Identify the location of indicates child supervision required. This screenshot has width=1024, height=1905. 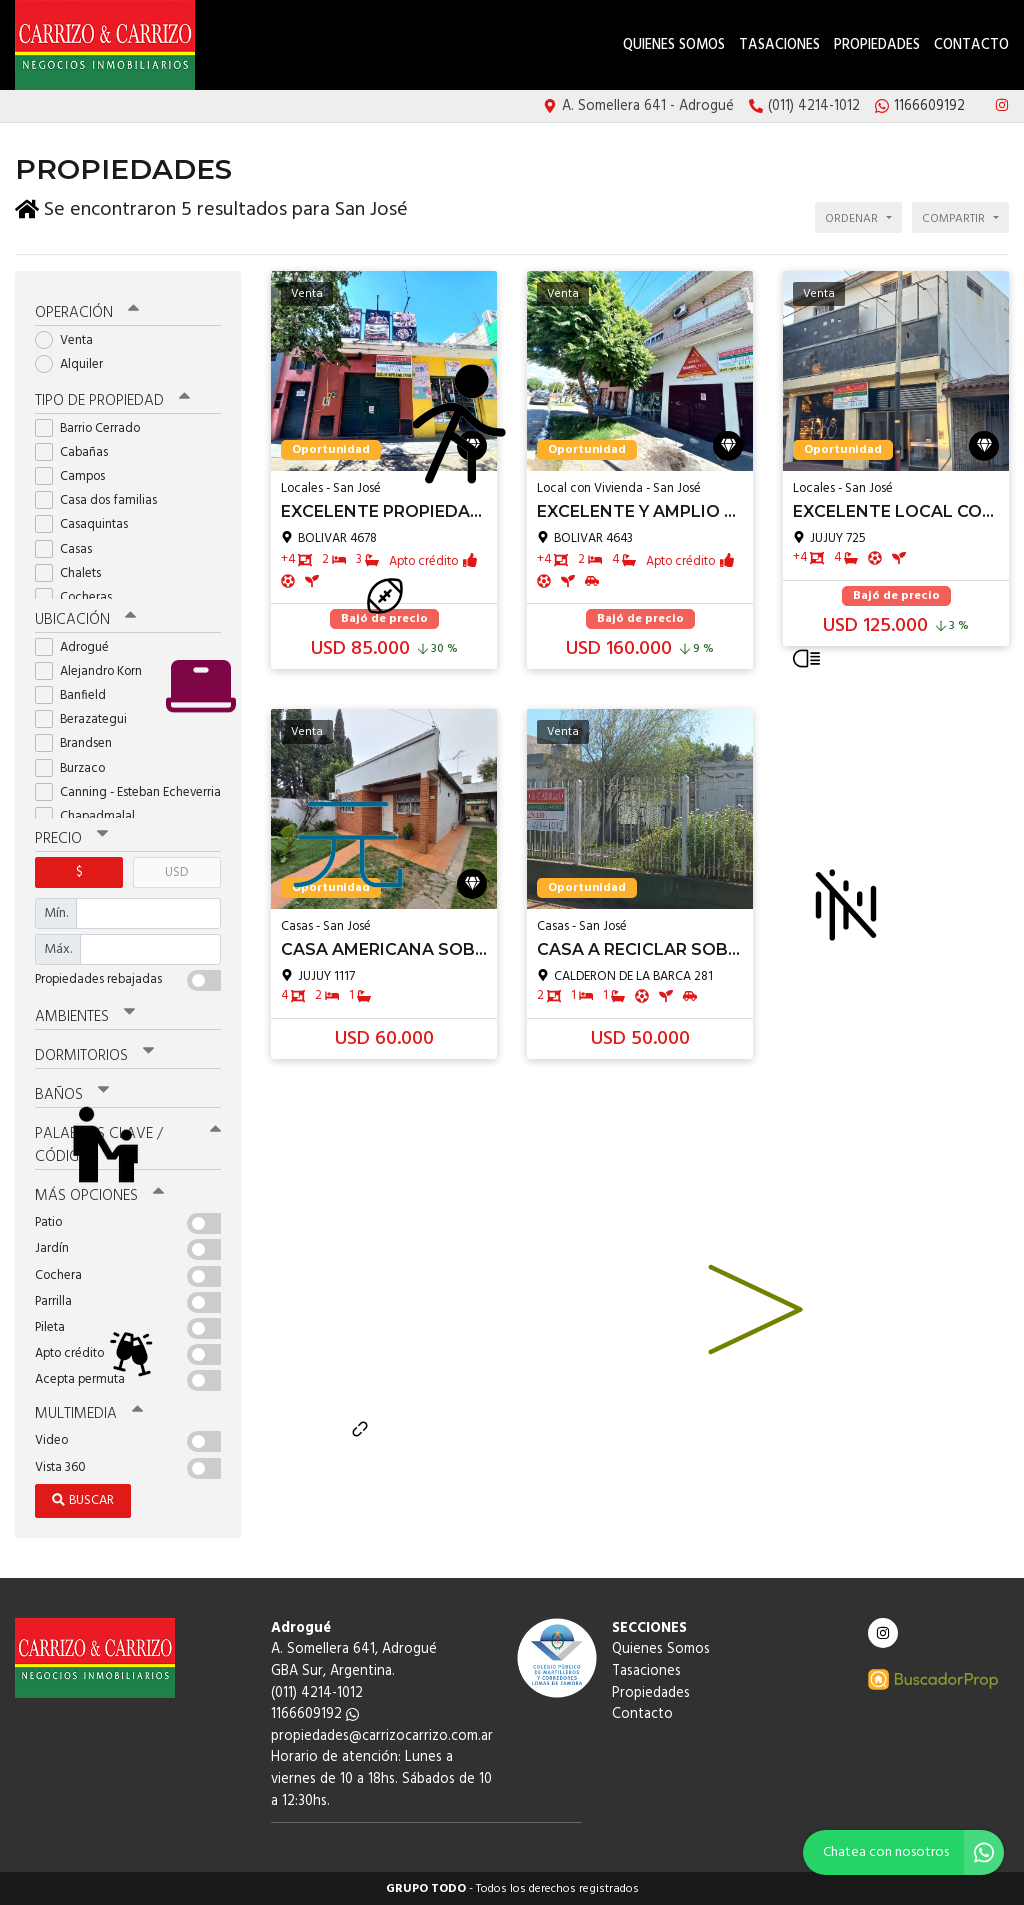
(107, 1144).